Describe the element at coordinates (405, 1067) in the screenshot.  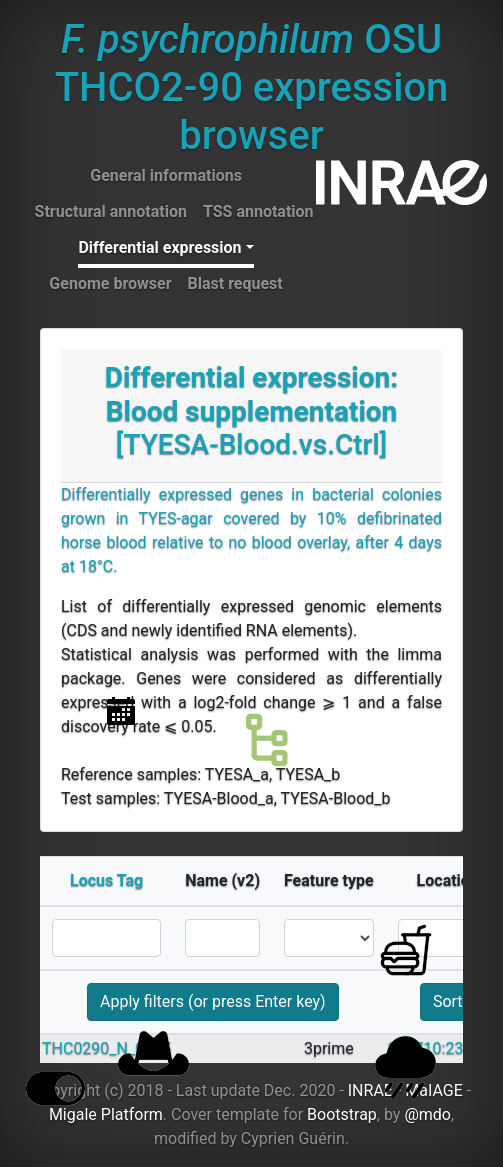
I see `indicates rainy weather conditions` at that location.